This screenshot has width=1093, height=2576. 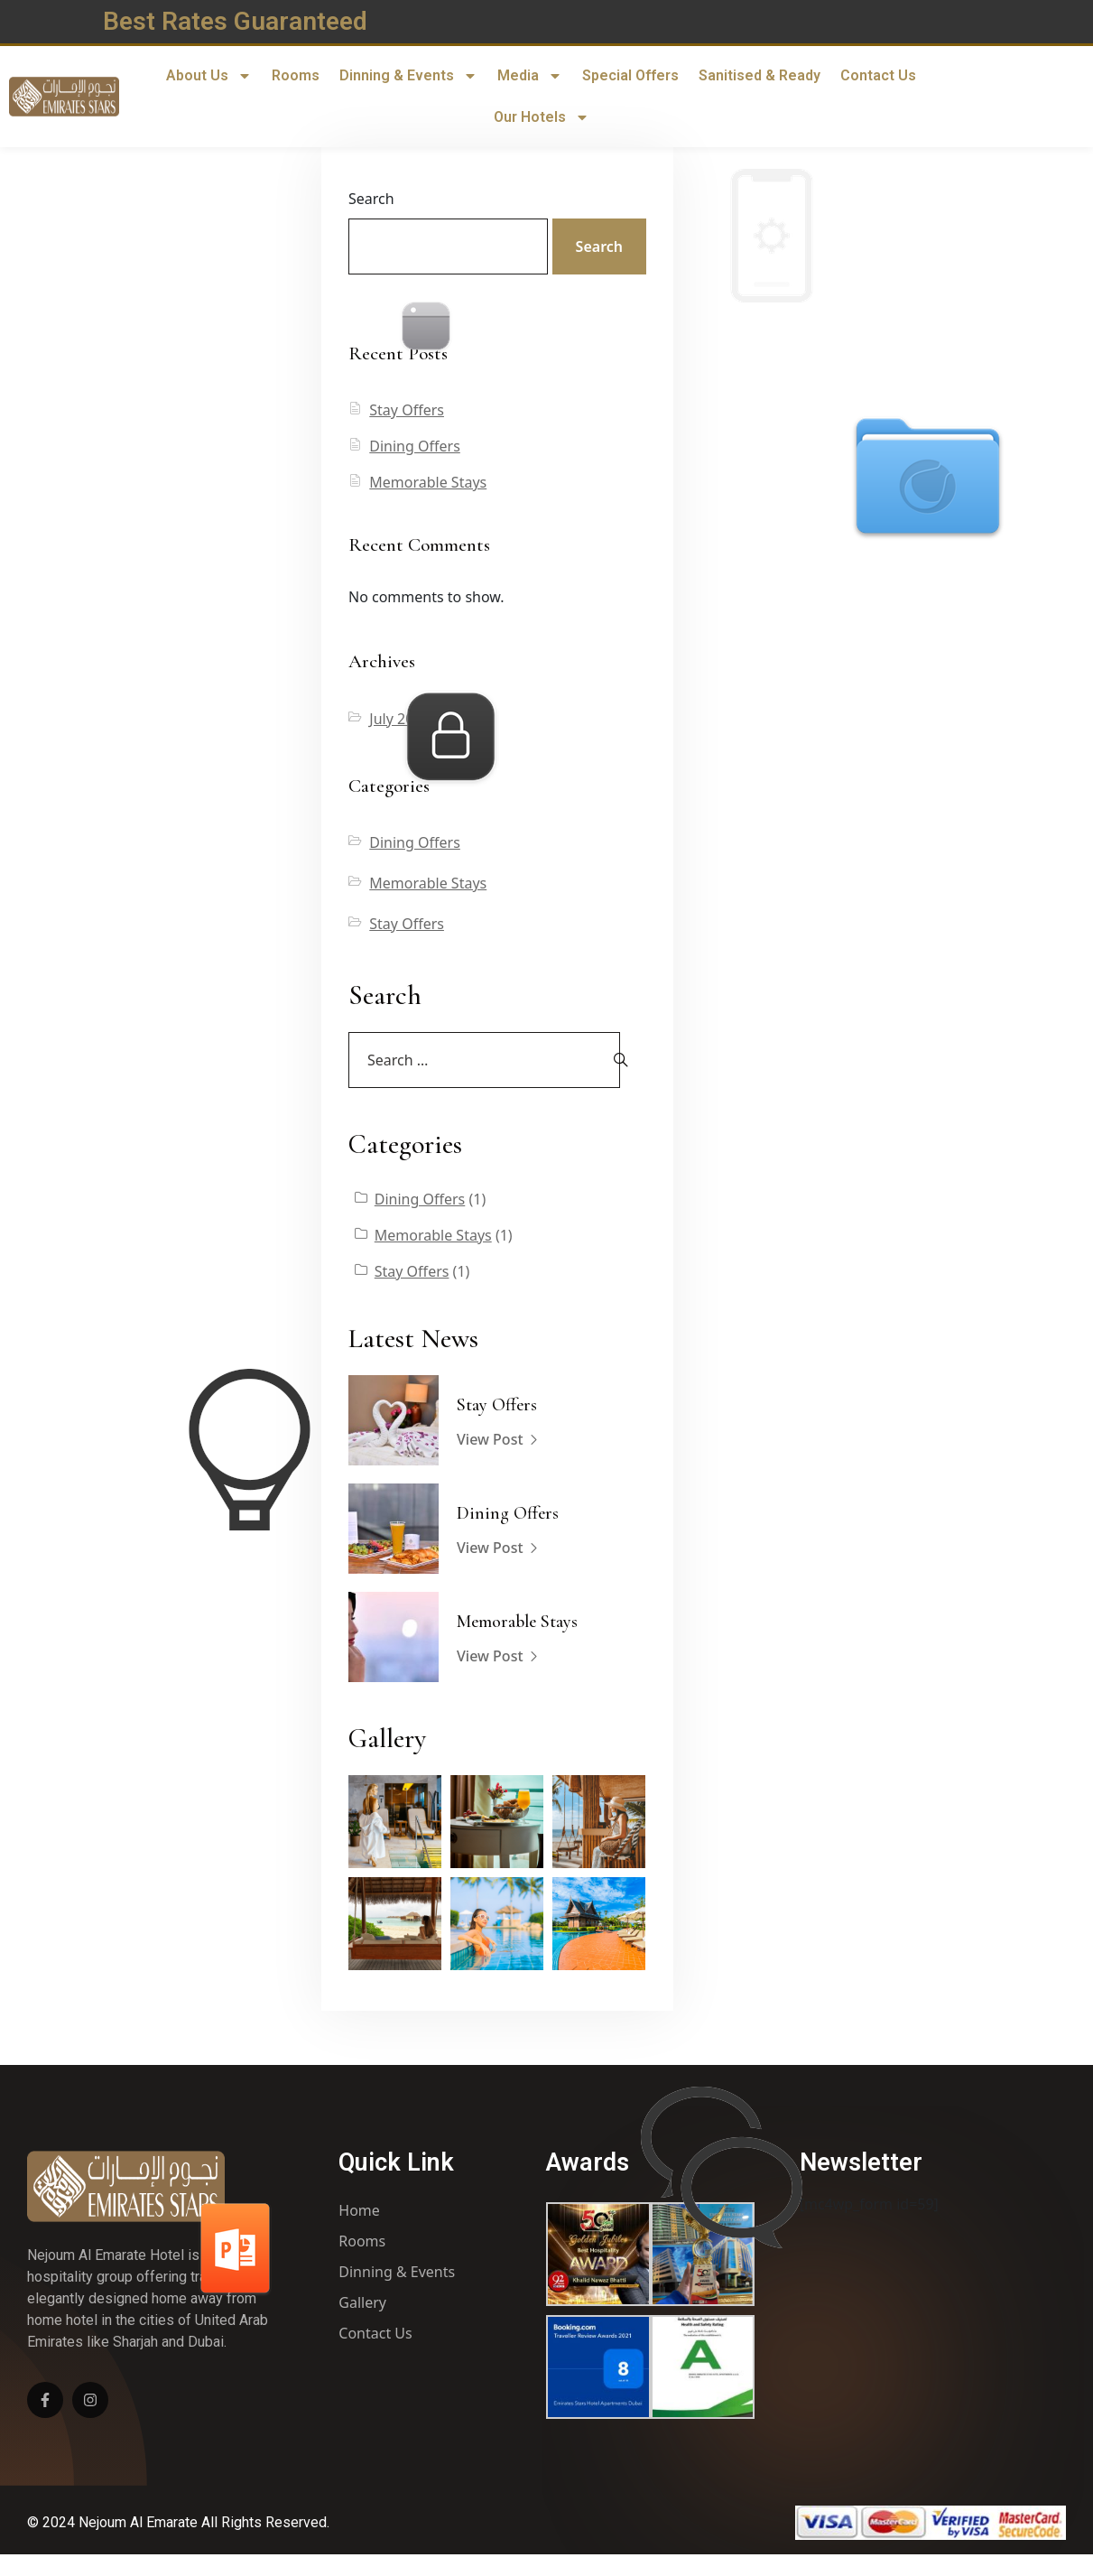 I want to click on start the welcome tour or onboarding guide, so click(x=249, y=1449).